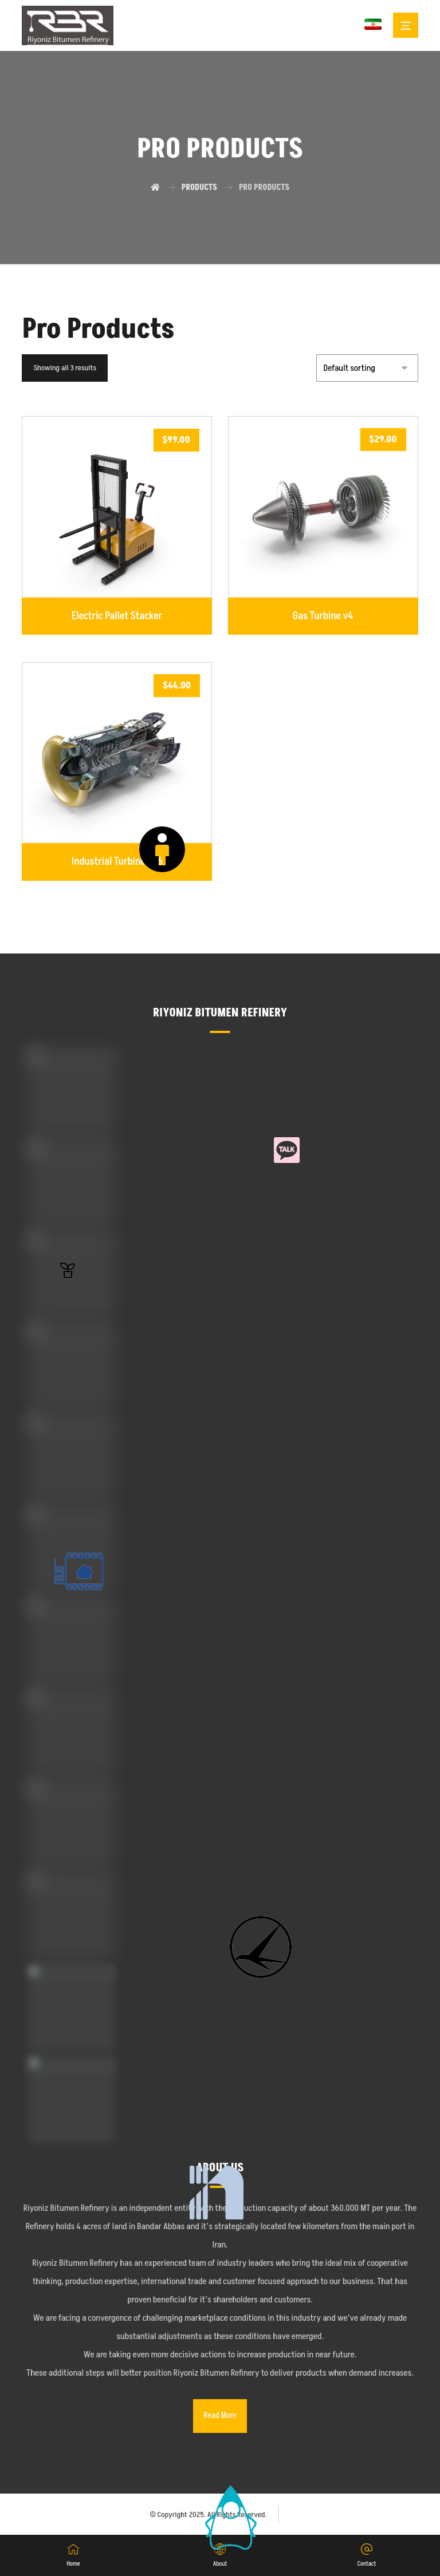 The height and width of the screenshot is (2576, 440). What do you see at coordinates (217, 2193) in the screenshot?
I see `infracost cloud cost estimation tool logo` at bounding box center [217, 2193].